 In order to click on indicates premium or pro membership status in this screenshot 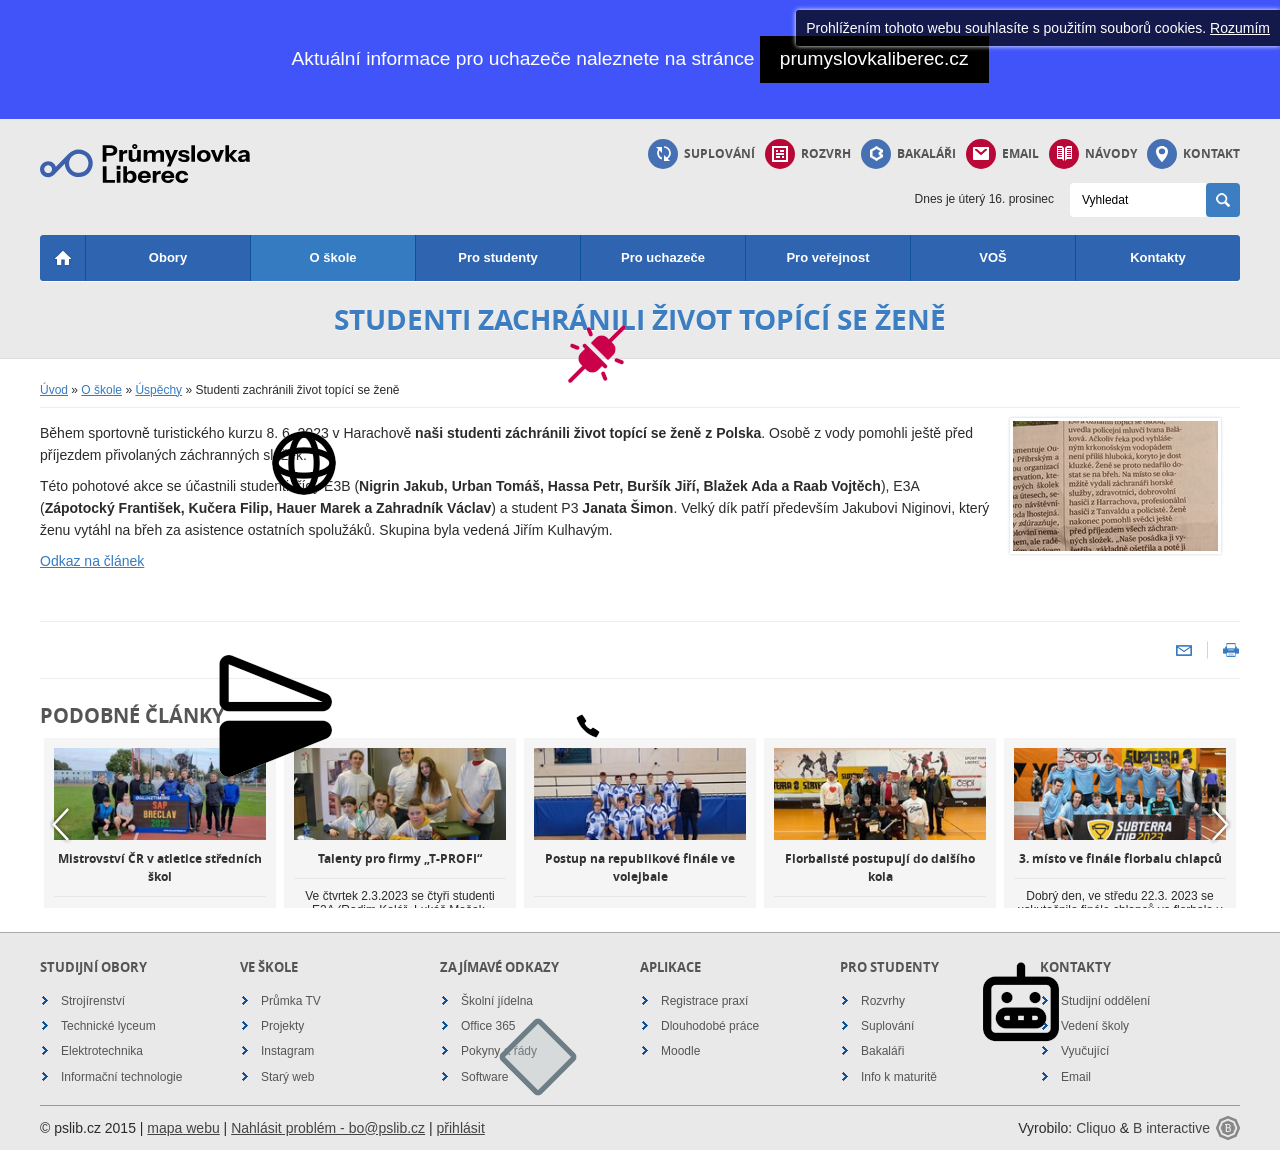, I will do `click(538, 1057)`.